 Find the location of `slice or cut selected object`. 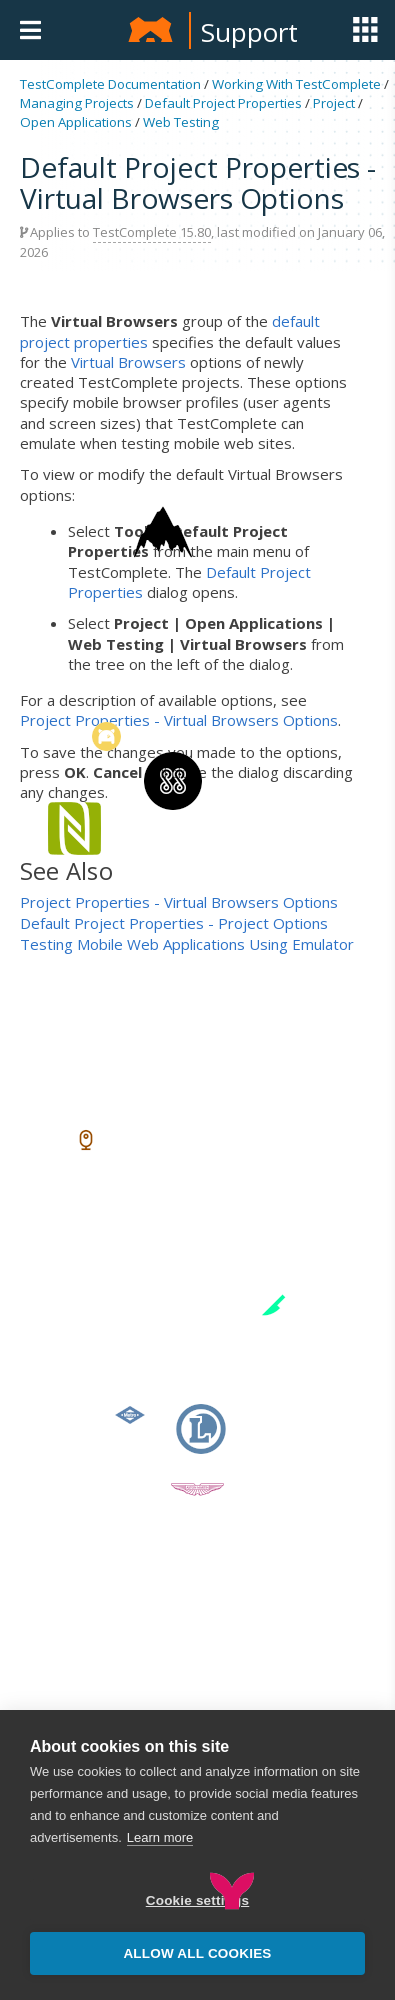

slice or cut selected object is located at coordinates (275, 1305).